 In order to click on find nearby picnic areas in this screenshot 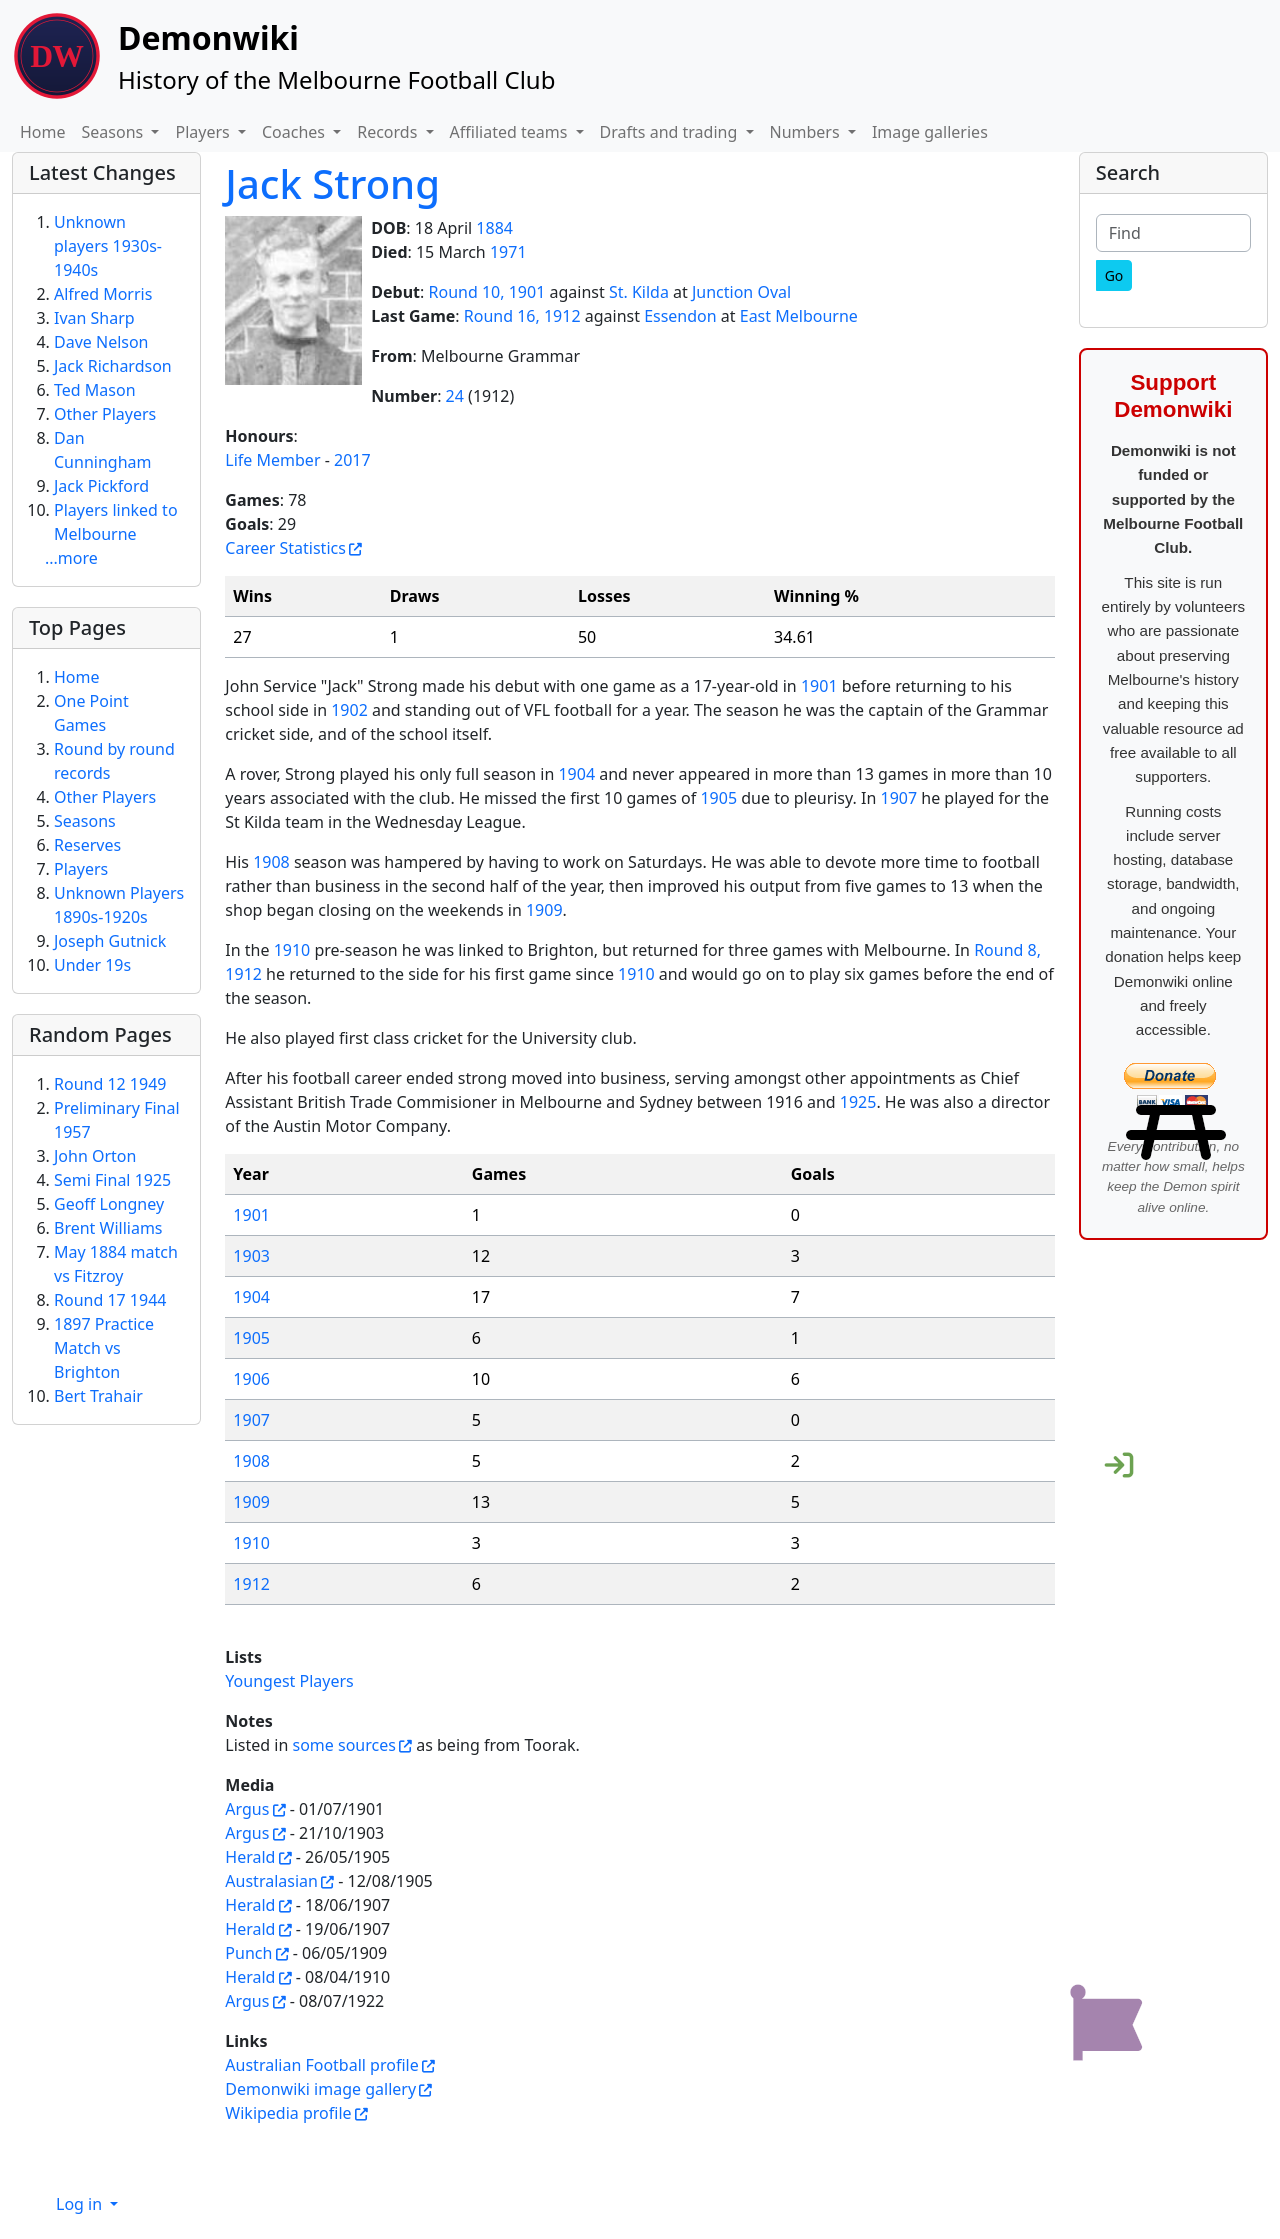, I will do `click(1176, 1135)`.